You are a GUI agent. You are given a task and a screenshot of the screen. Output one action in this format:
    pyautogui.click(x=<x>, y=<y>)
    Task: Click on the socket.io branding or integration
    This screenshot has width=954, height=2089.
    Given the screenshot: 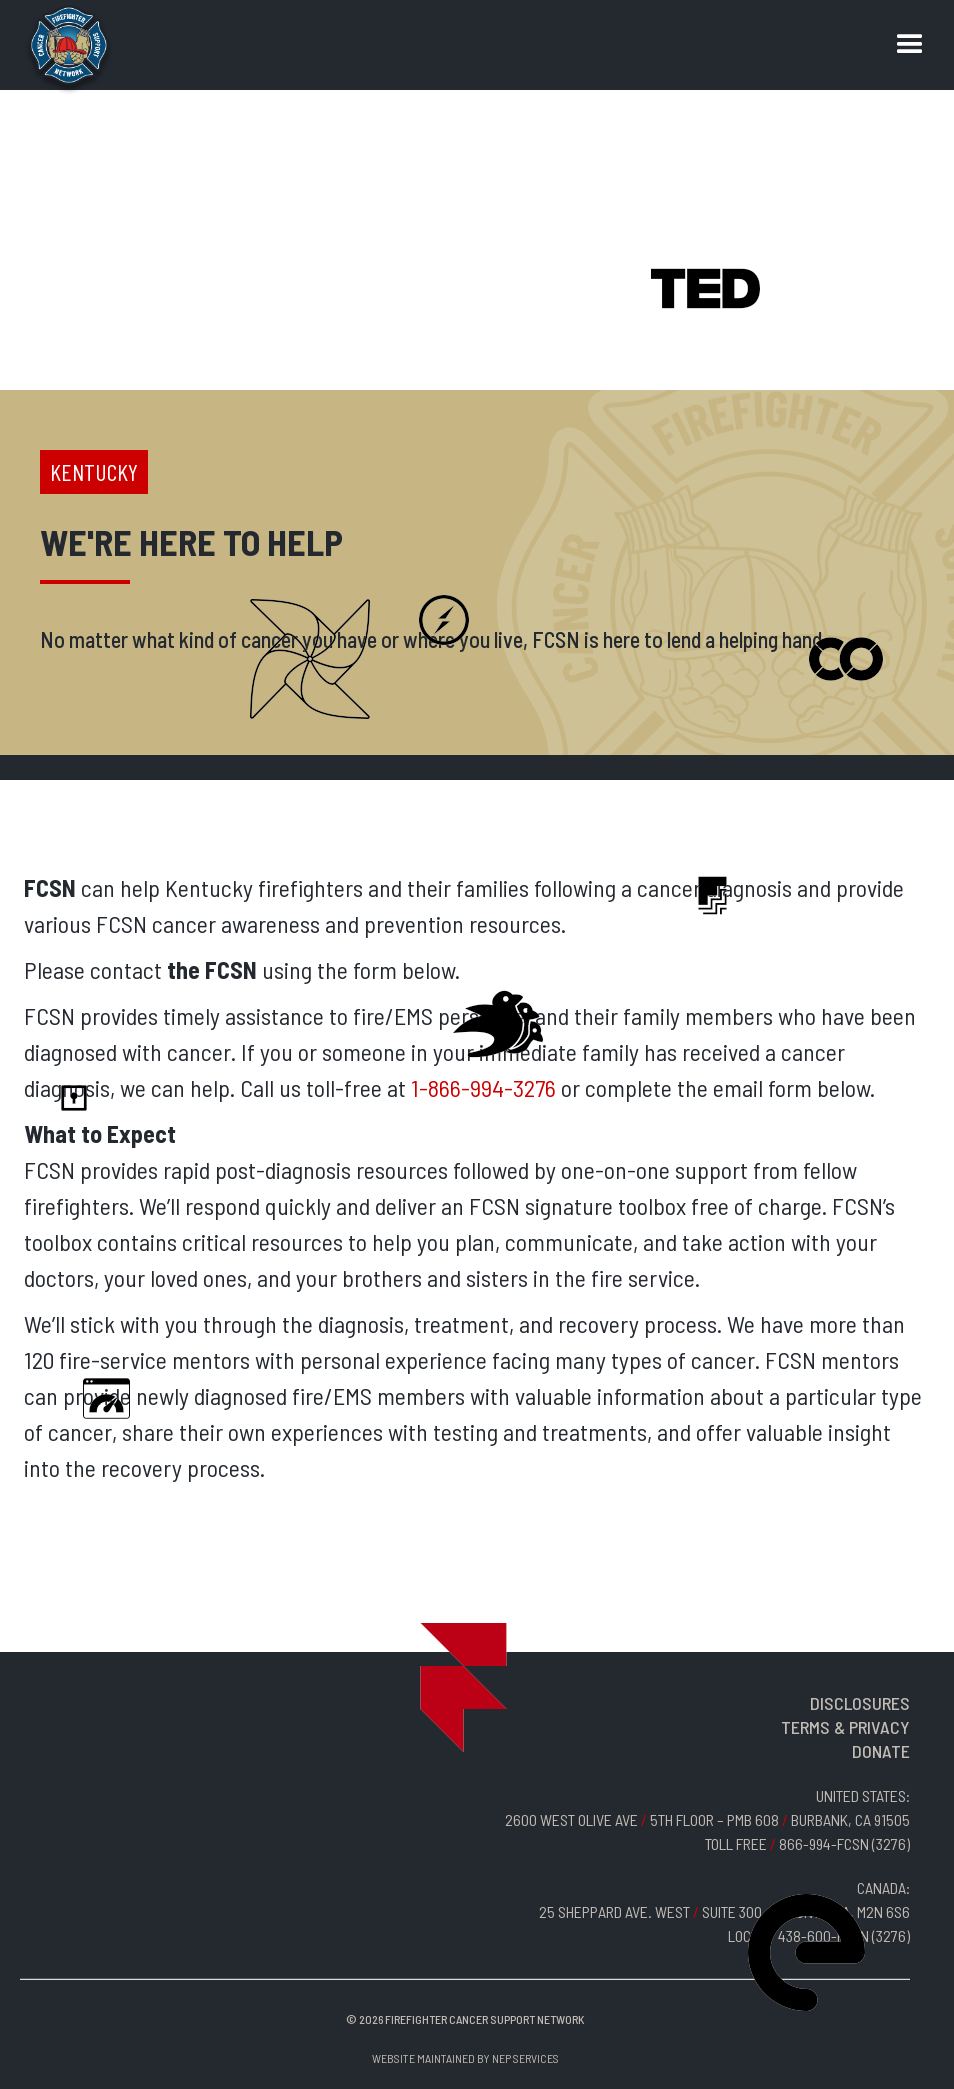 What is the action you would take?
    pyautogui.click(x=444, y=620)
    